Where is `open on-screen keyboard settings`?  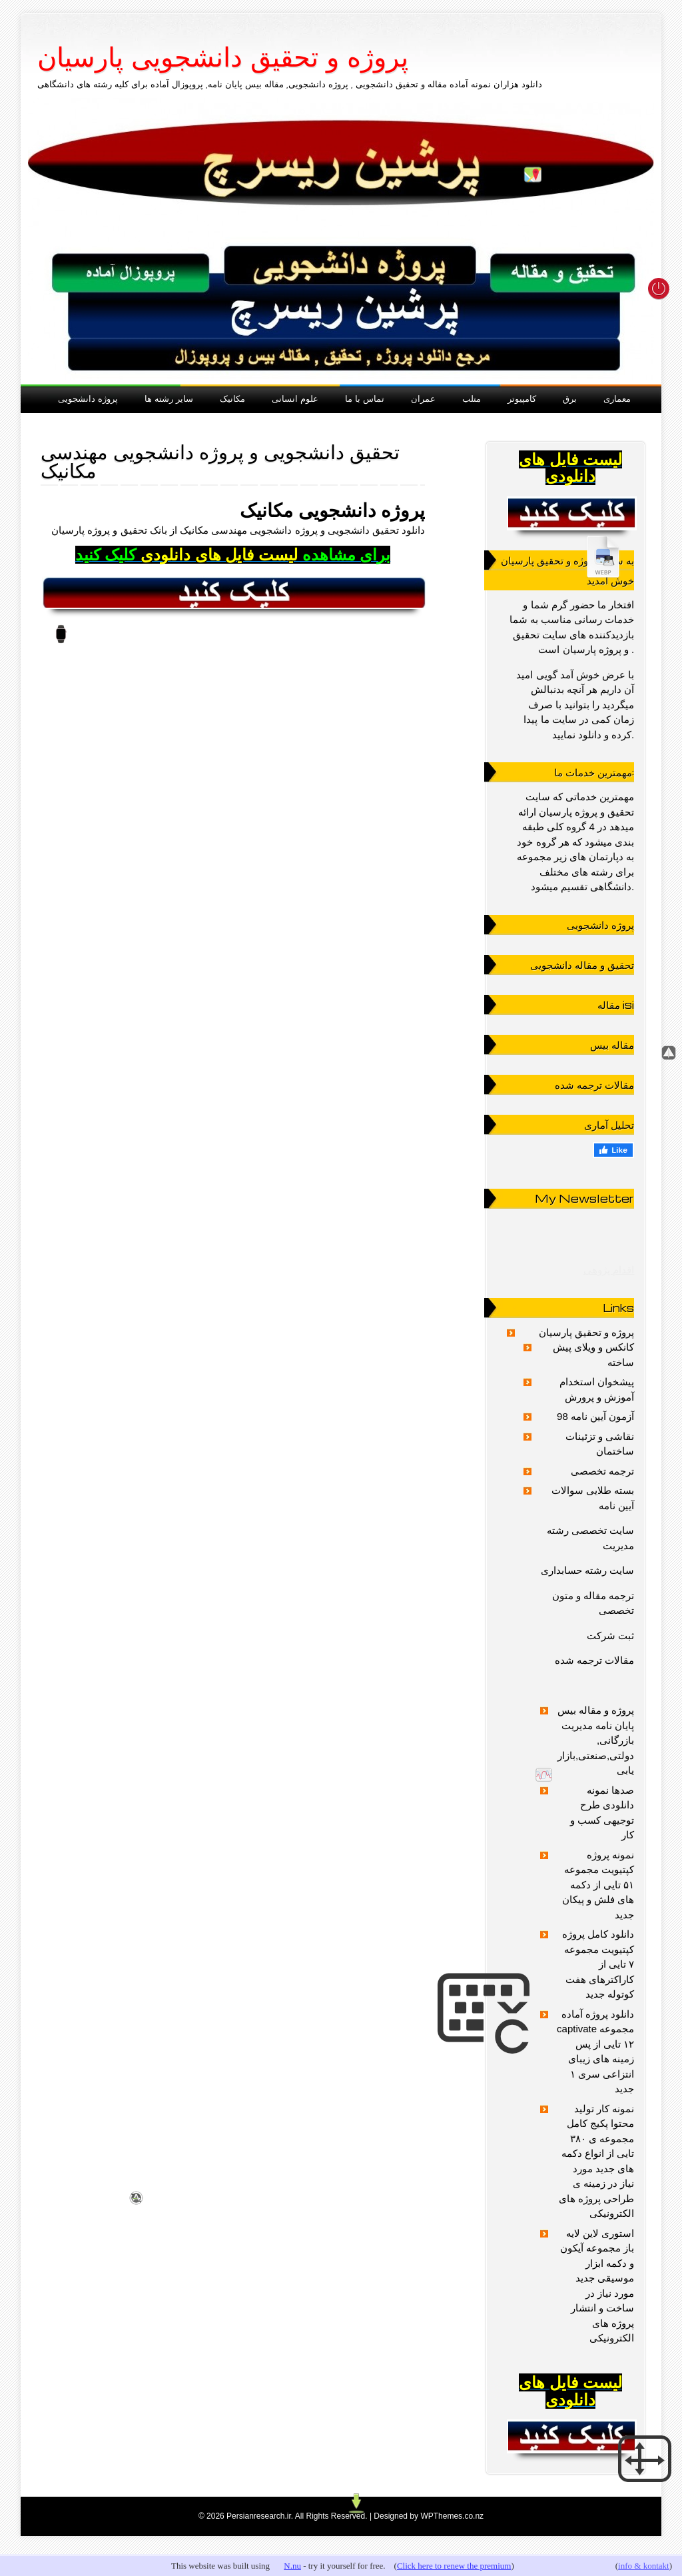 open on-screen keyboard settings is located at coordinates (484, 2008).